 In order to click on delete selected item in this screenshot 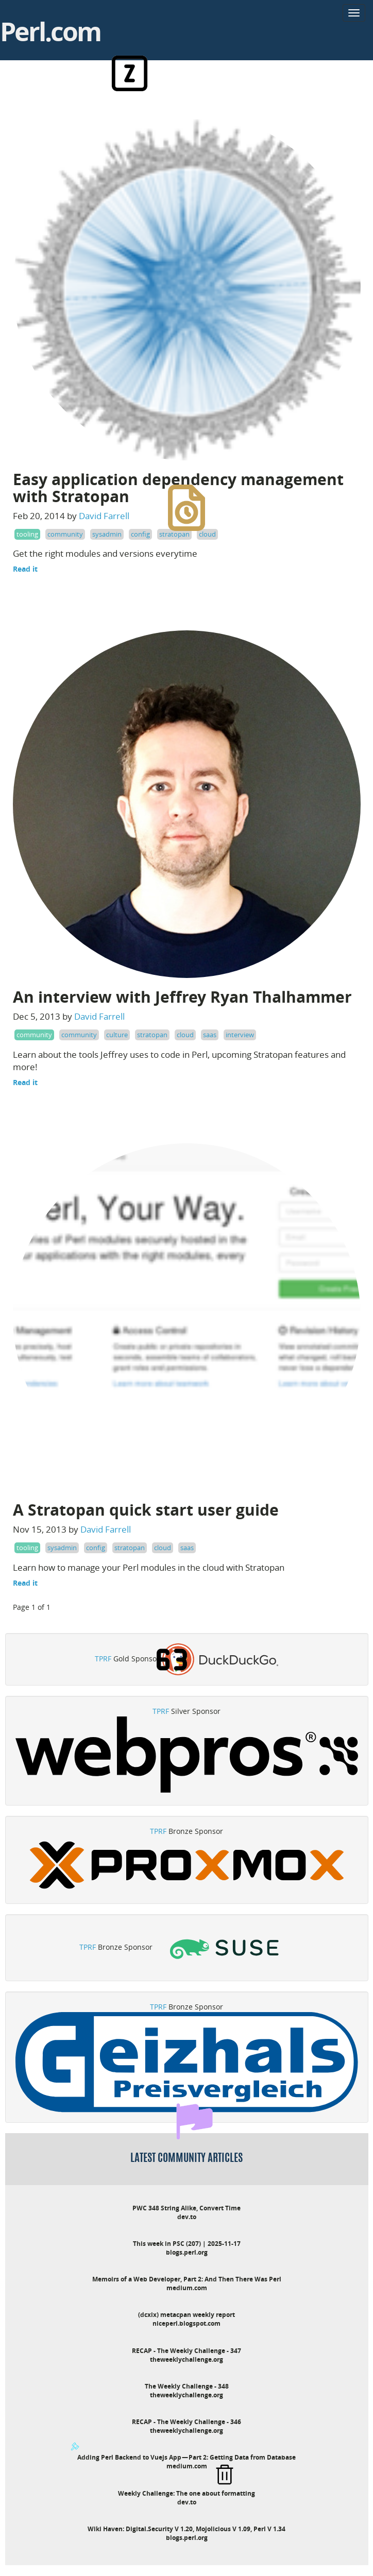, I will do `click(225, 2475)`.